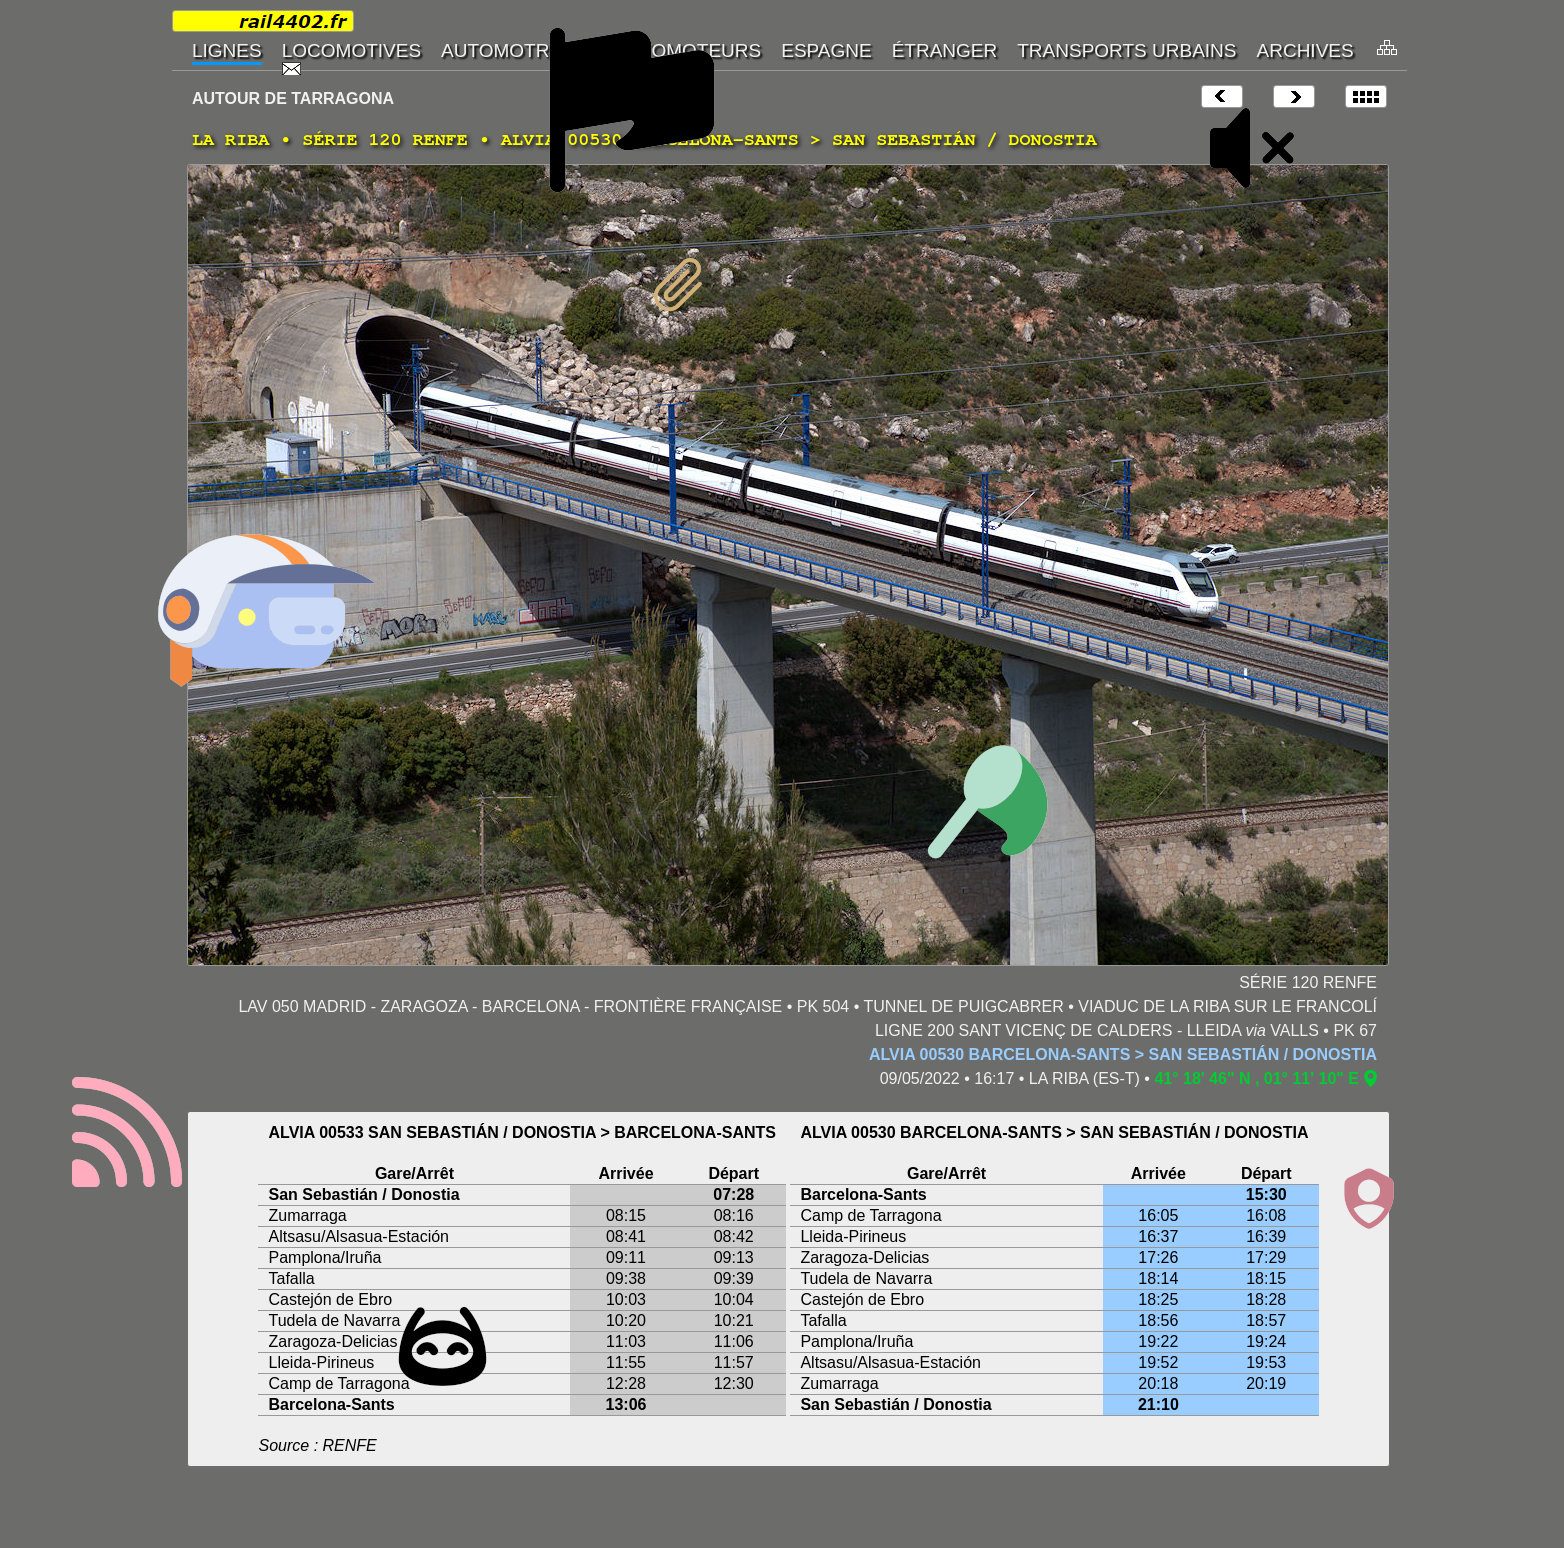  Describe the element at coordinates (1250, 148) in the screenshot. I see `mute audio or sound output` at that location.